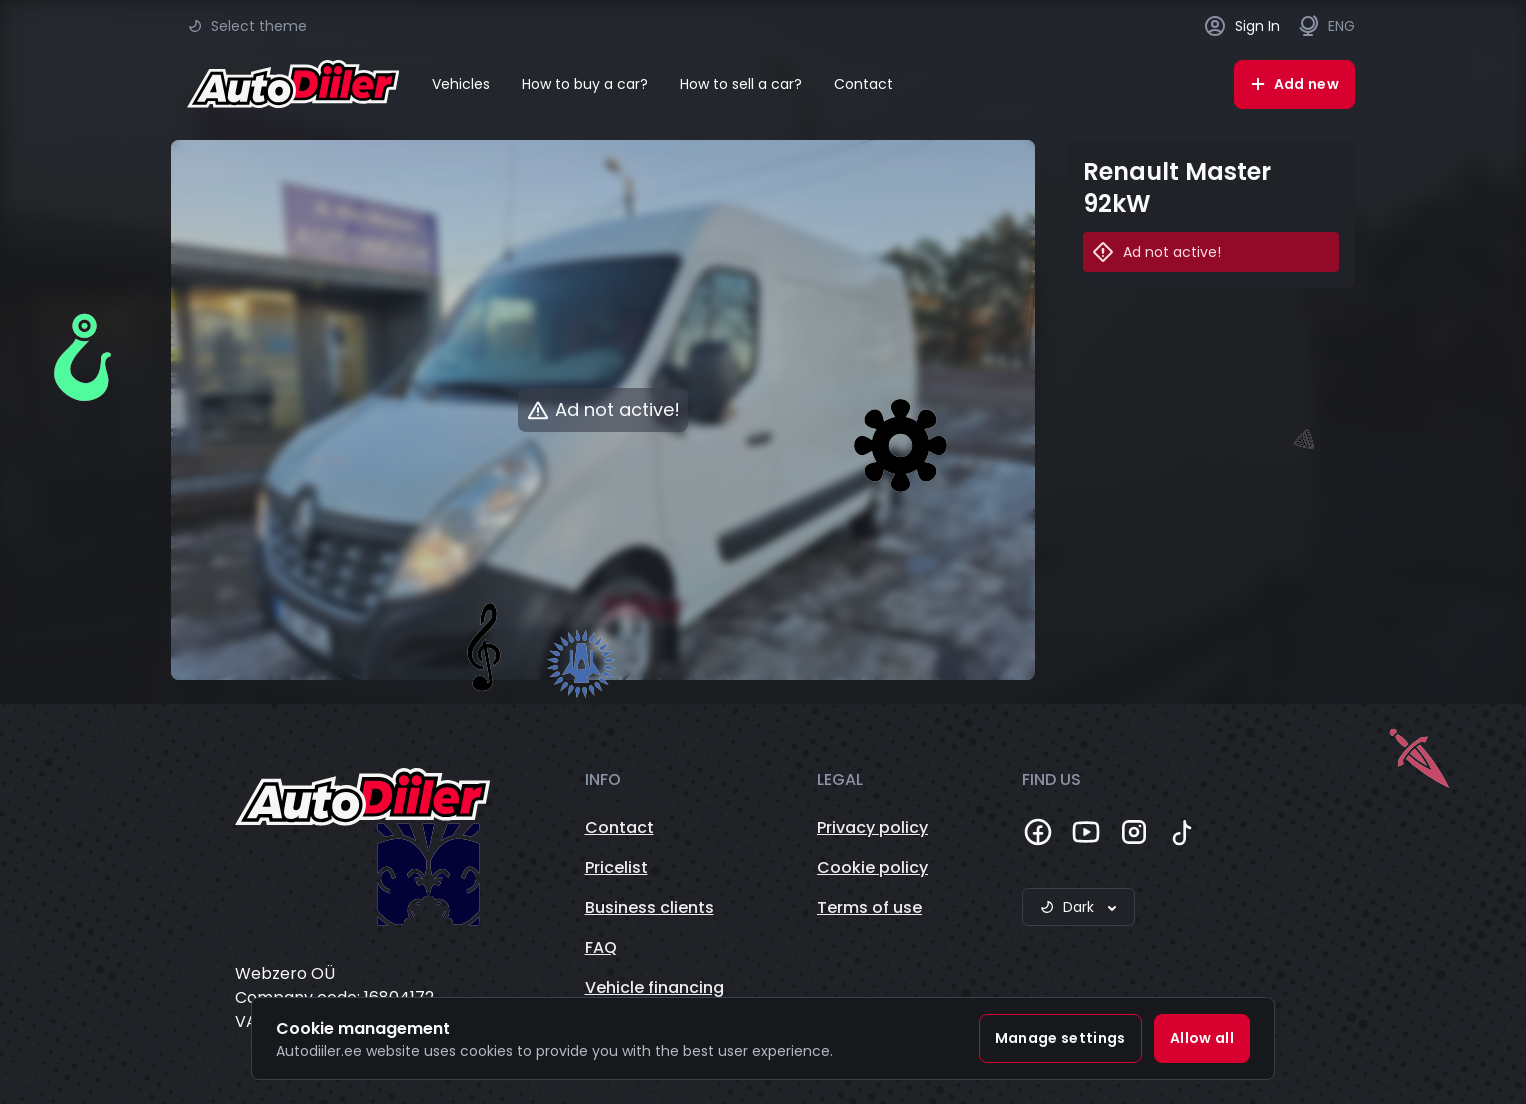 This screenshot has height=1104, width=1526. What do you see at coordinates (428, 874) in the screenshot?
I see `indicates a versus or battle mode` at bounding box center [428, 874].